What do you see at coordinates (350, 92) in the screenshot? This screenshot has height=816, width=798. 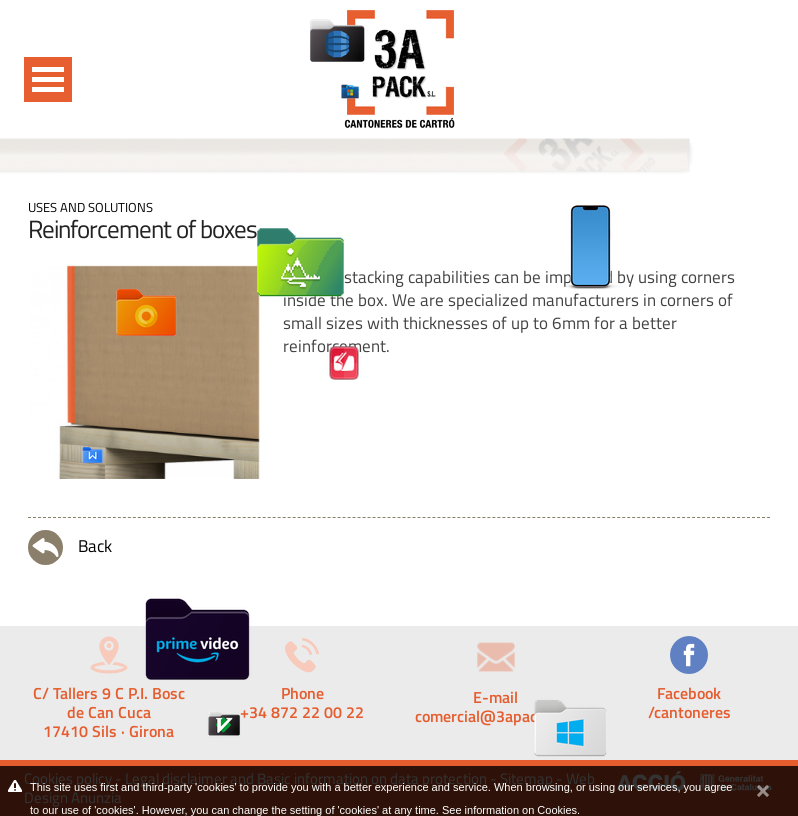 I see `open microsoft store downloads folder` at bounding box center [350, 92].